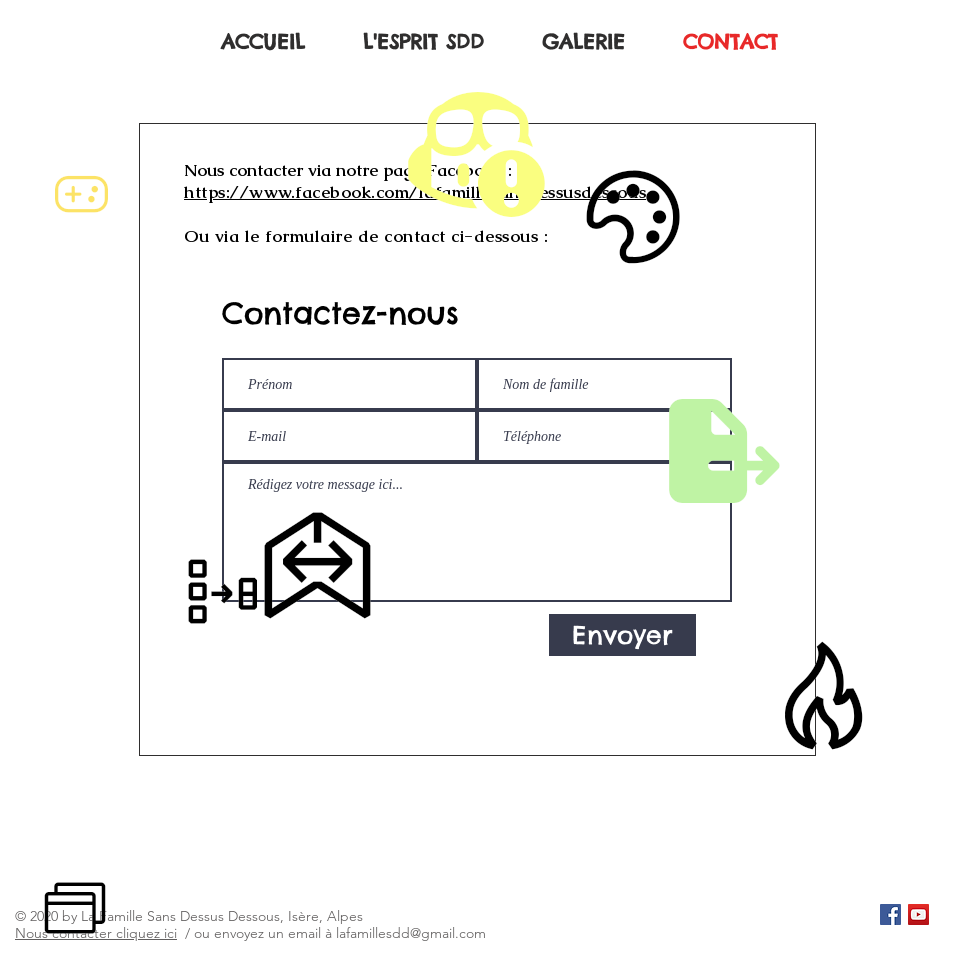  I want to click on open game-related files or projects, so click(81, 192).